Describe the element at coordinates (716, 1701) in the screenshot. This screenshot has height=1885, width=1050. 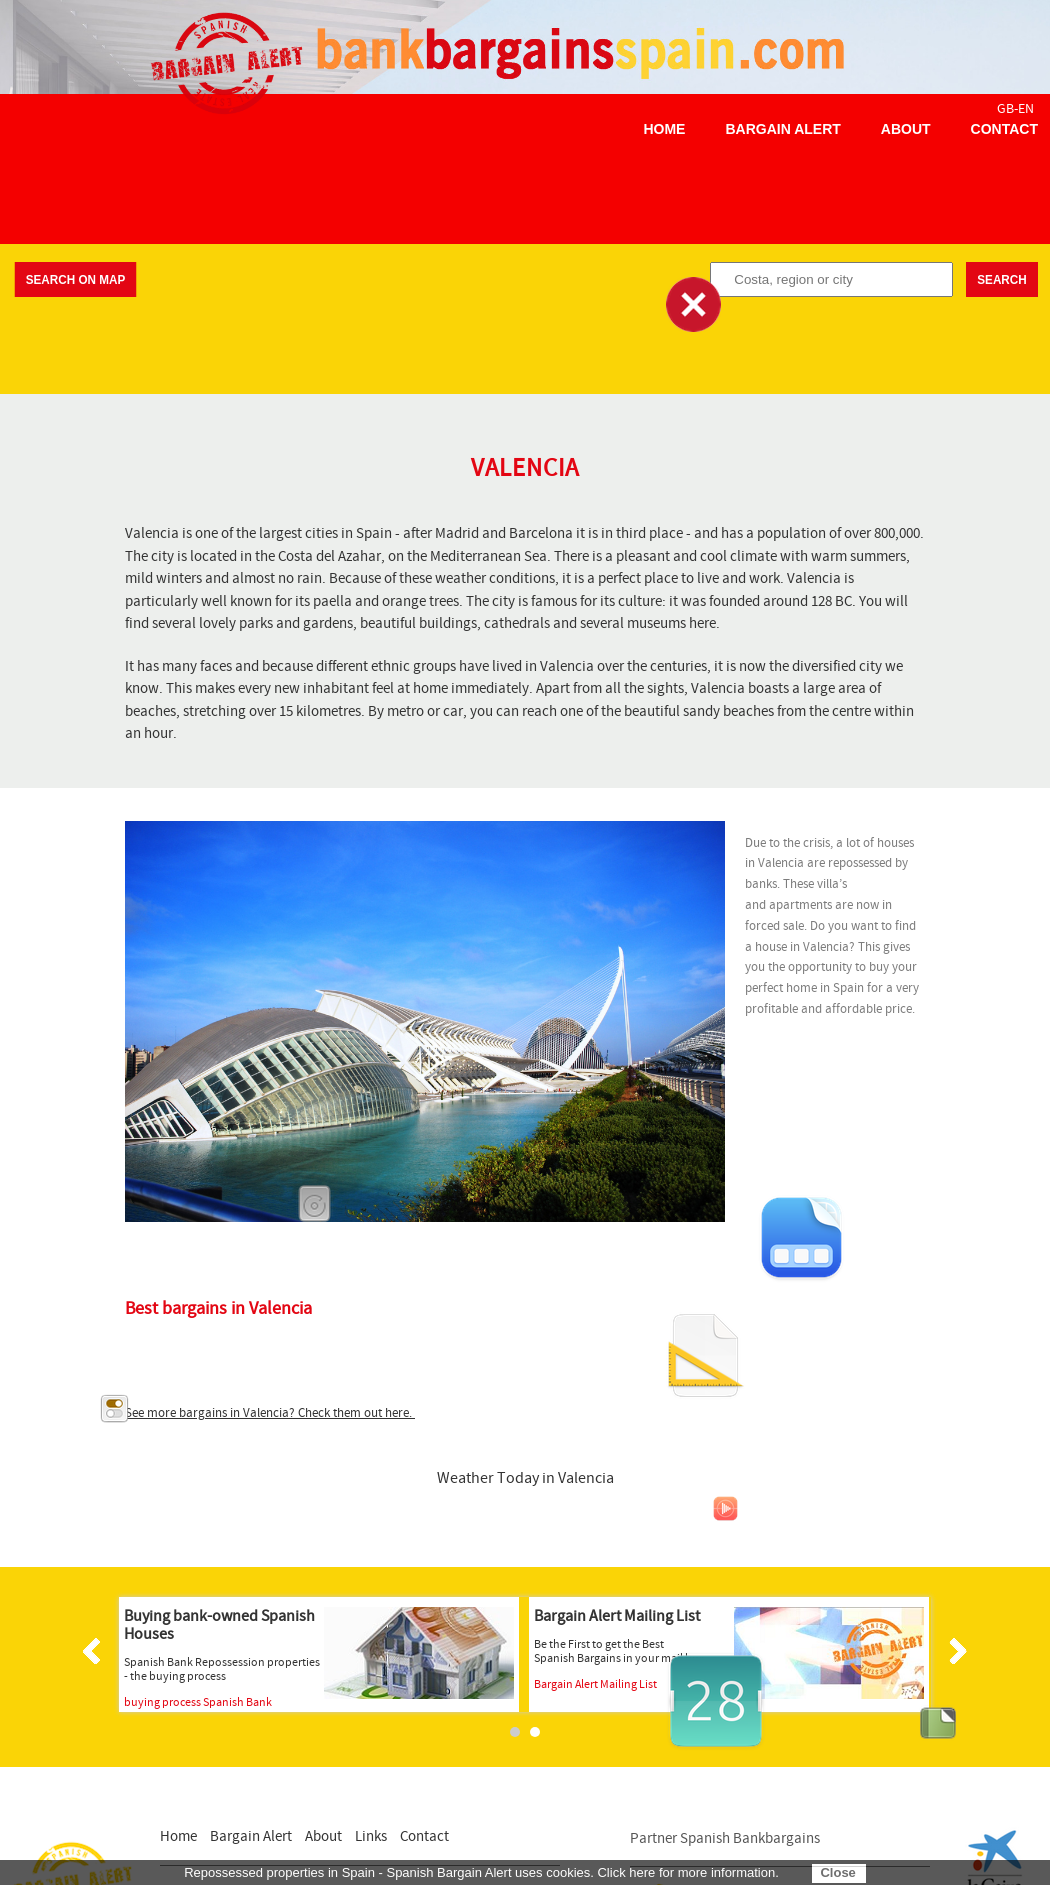
I see `open the calendar app` at that location.